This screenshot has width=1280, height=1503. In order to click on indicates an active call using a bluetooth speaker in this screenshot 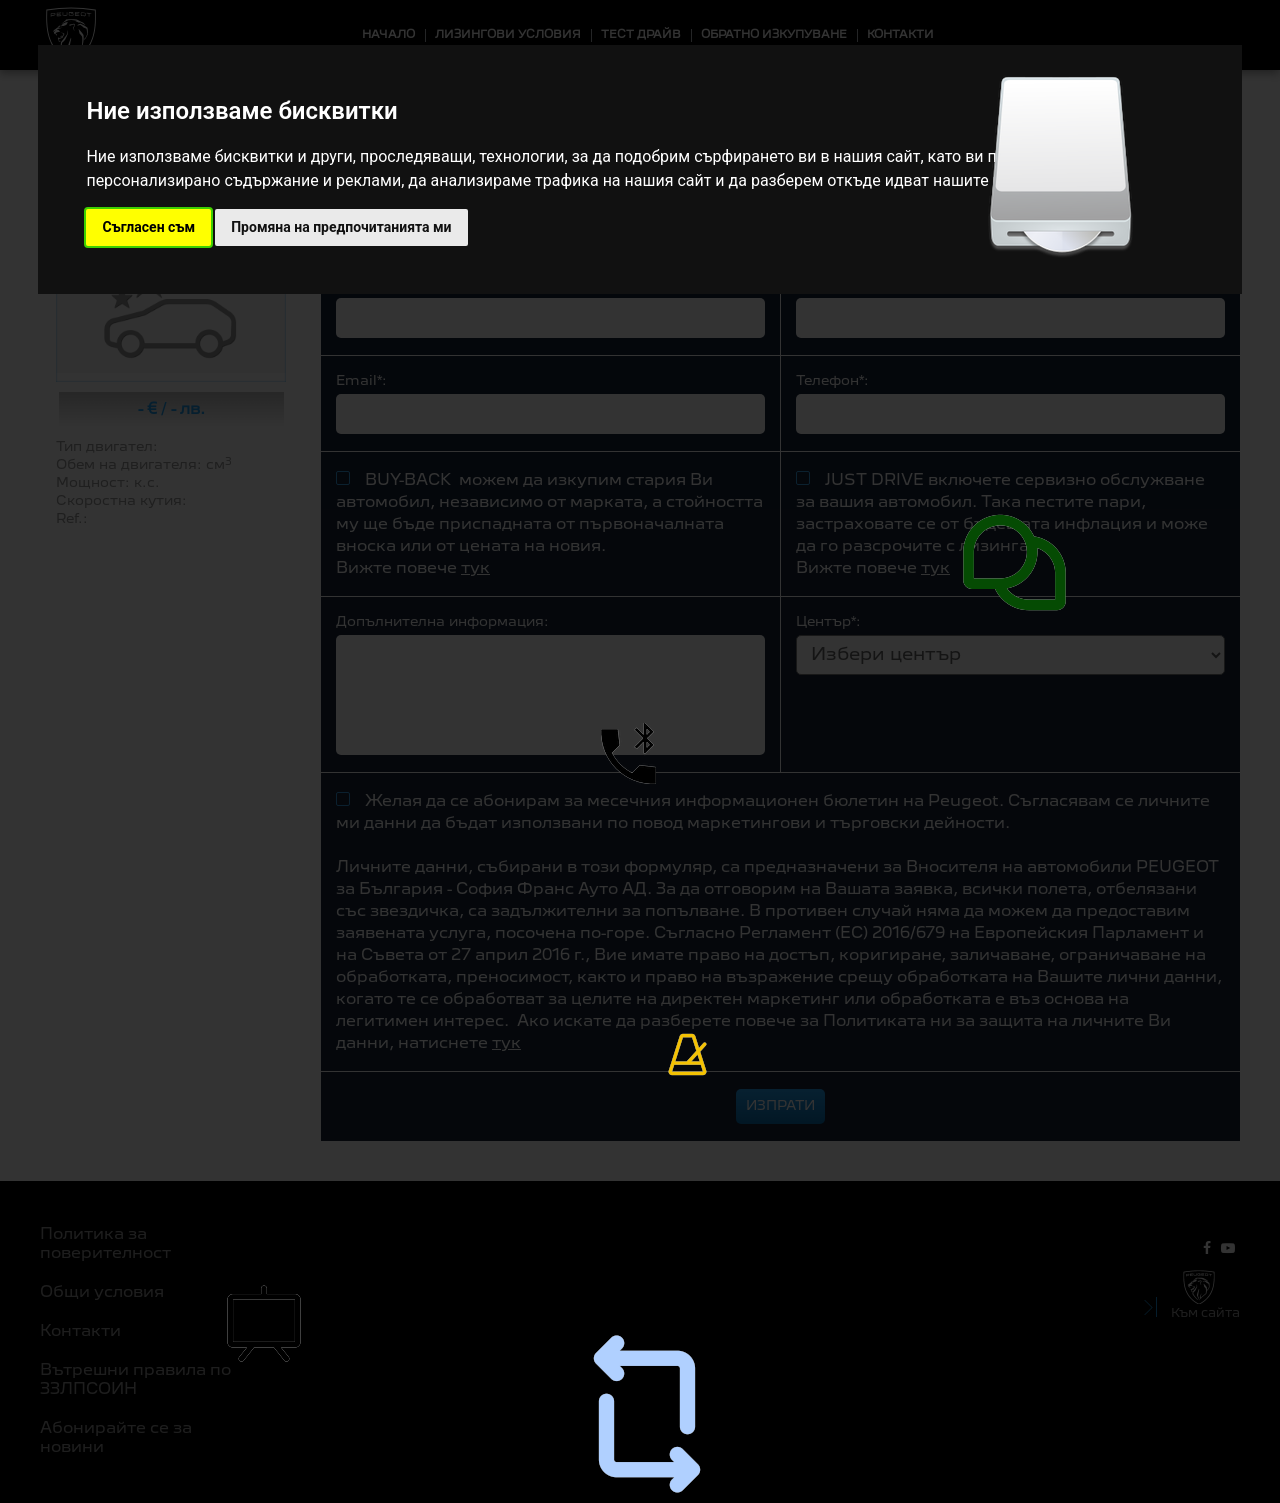, I will do `click(628, 756)`.